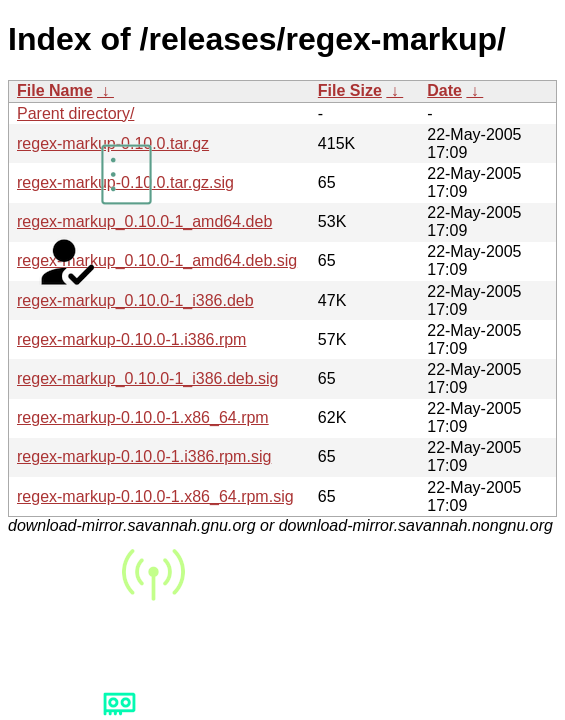 The width and height of the screenshot is (565, 720). What do you see at coordinates (67, 262) in the screenshot?
I see `user registration completed successfully` at bounding box center [67, 262].